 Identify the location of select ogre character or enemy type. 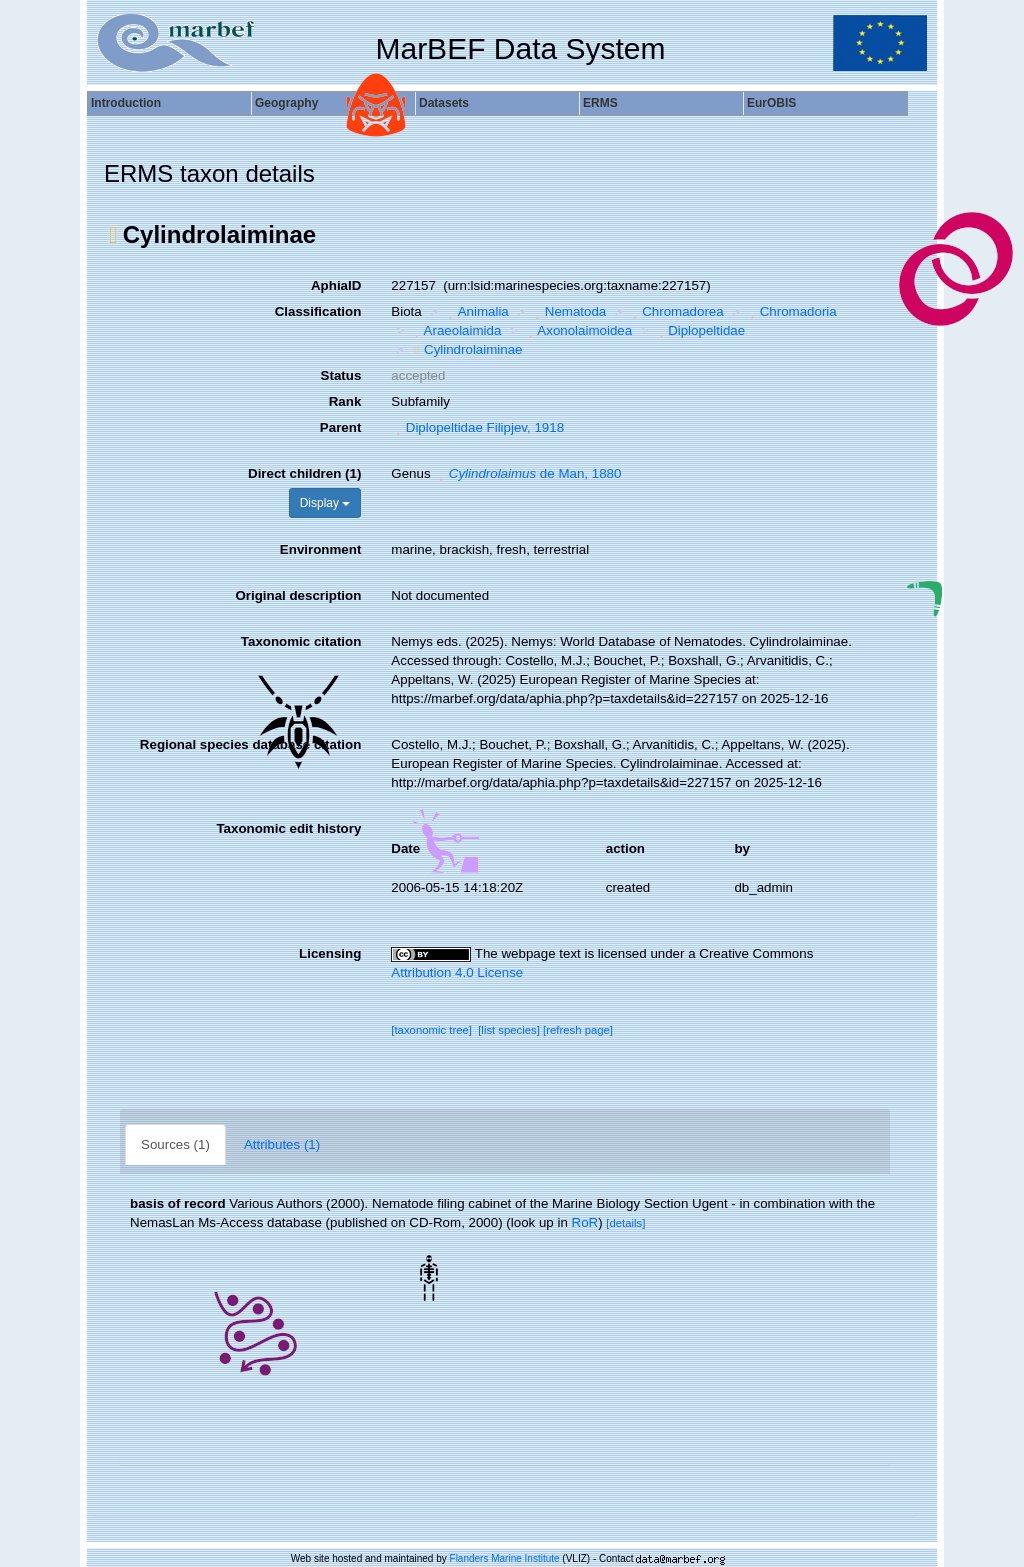
(376, 105).